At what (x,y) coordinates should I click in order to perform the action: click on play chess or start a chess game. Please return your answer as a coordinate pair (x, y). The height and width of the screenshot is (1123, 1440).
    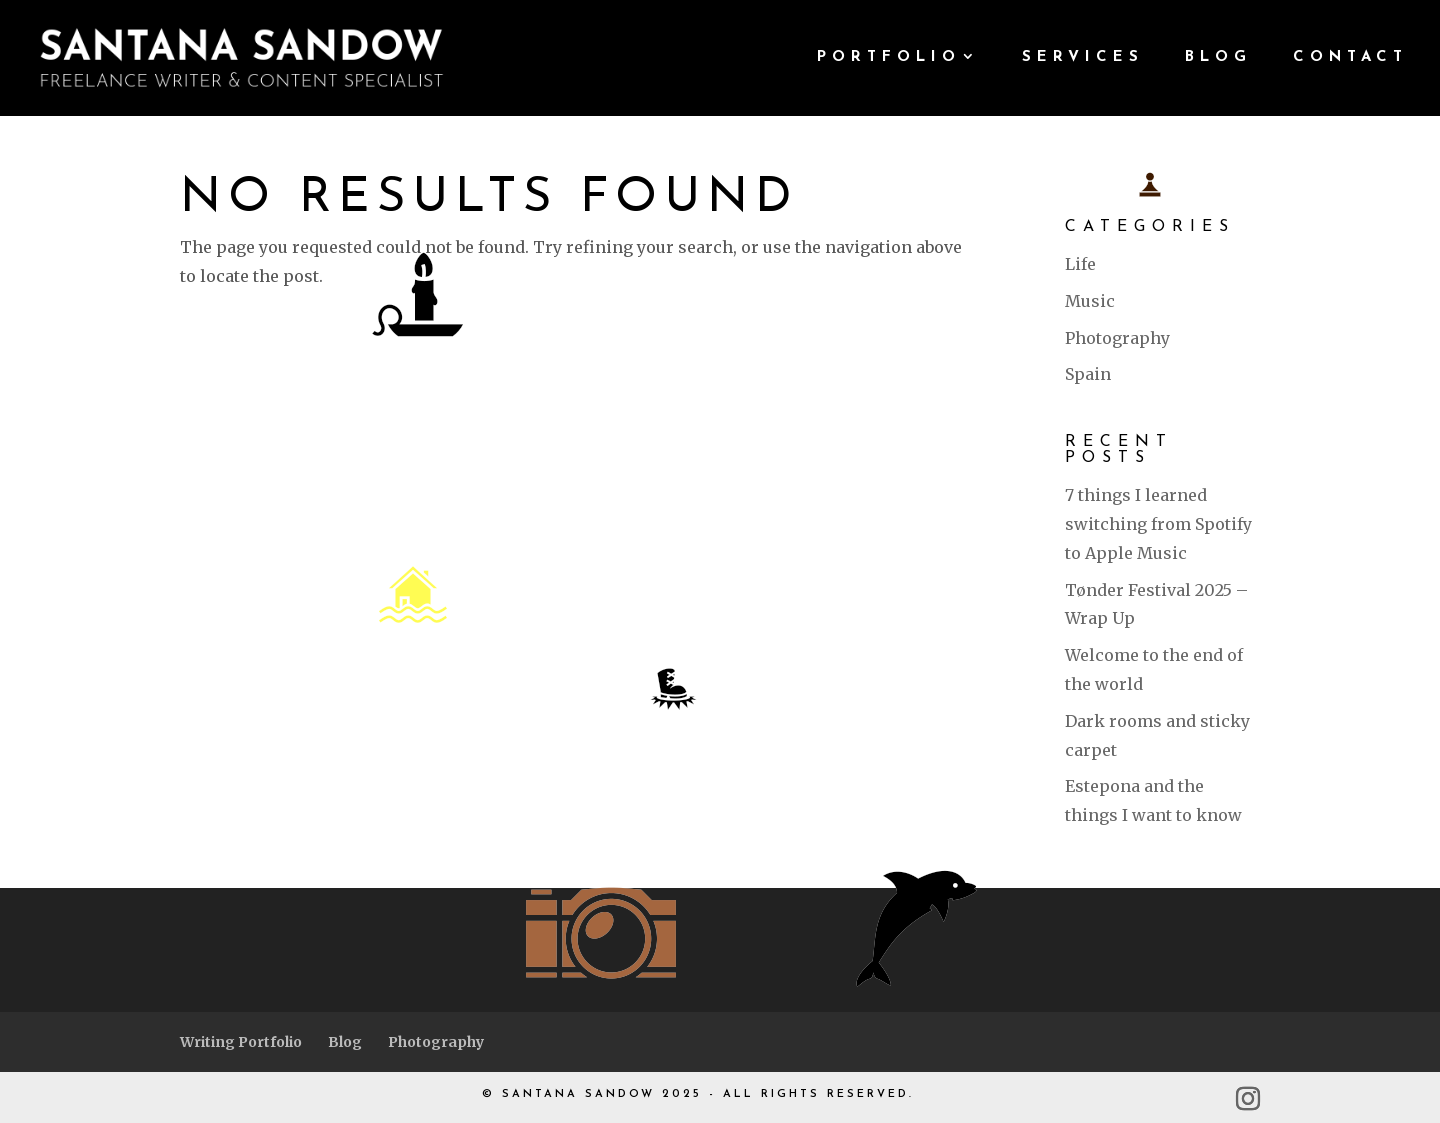
    Looking at the image, I should click on (1150, 181).